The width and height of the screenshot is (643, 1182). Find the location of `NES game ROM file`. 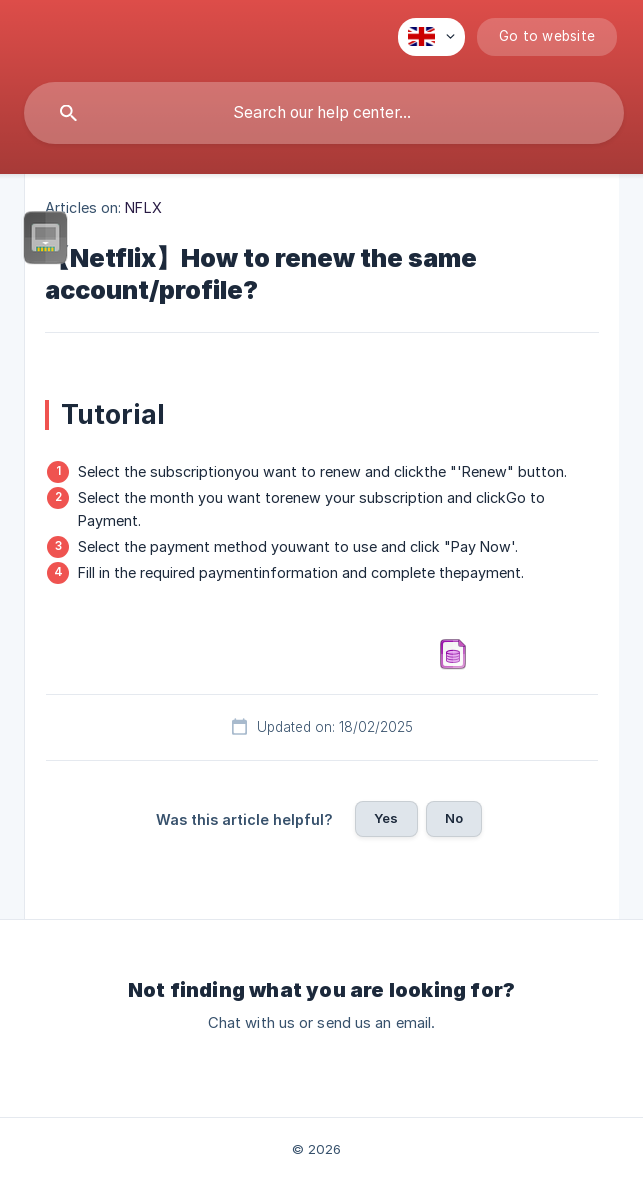

NES game ROM file is located at coordinates (45, 237).